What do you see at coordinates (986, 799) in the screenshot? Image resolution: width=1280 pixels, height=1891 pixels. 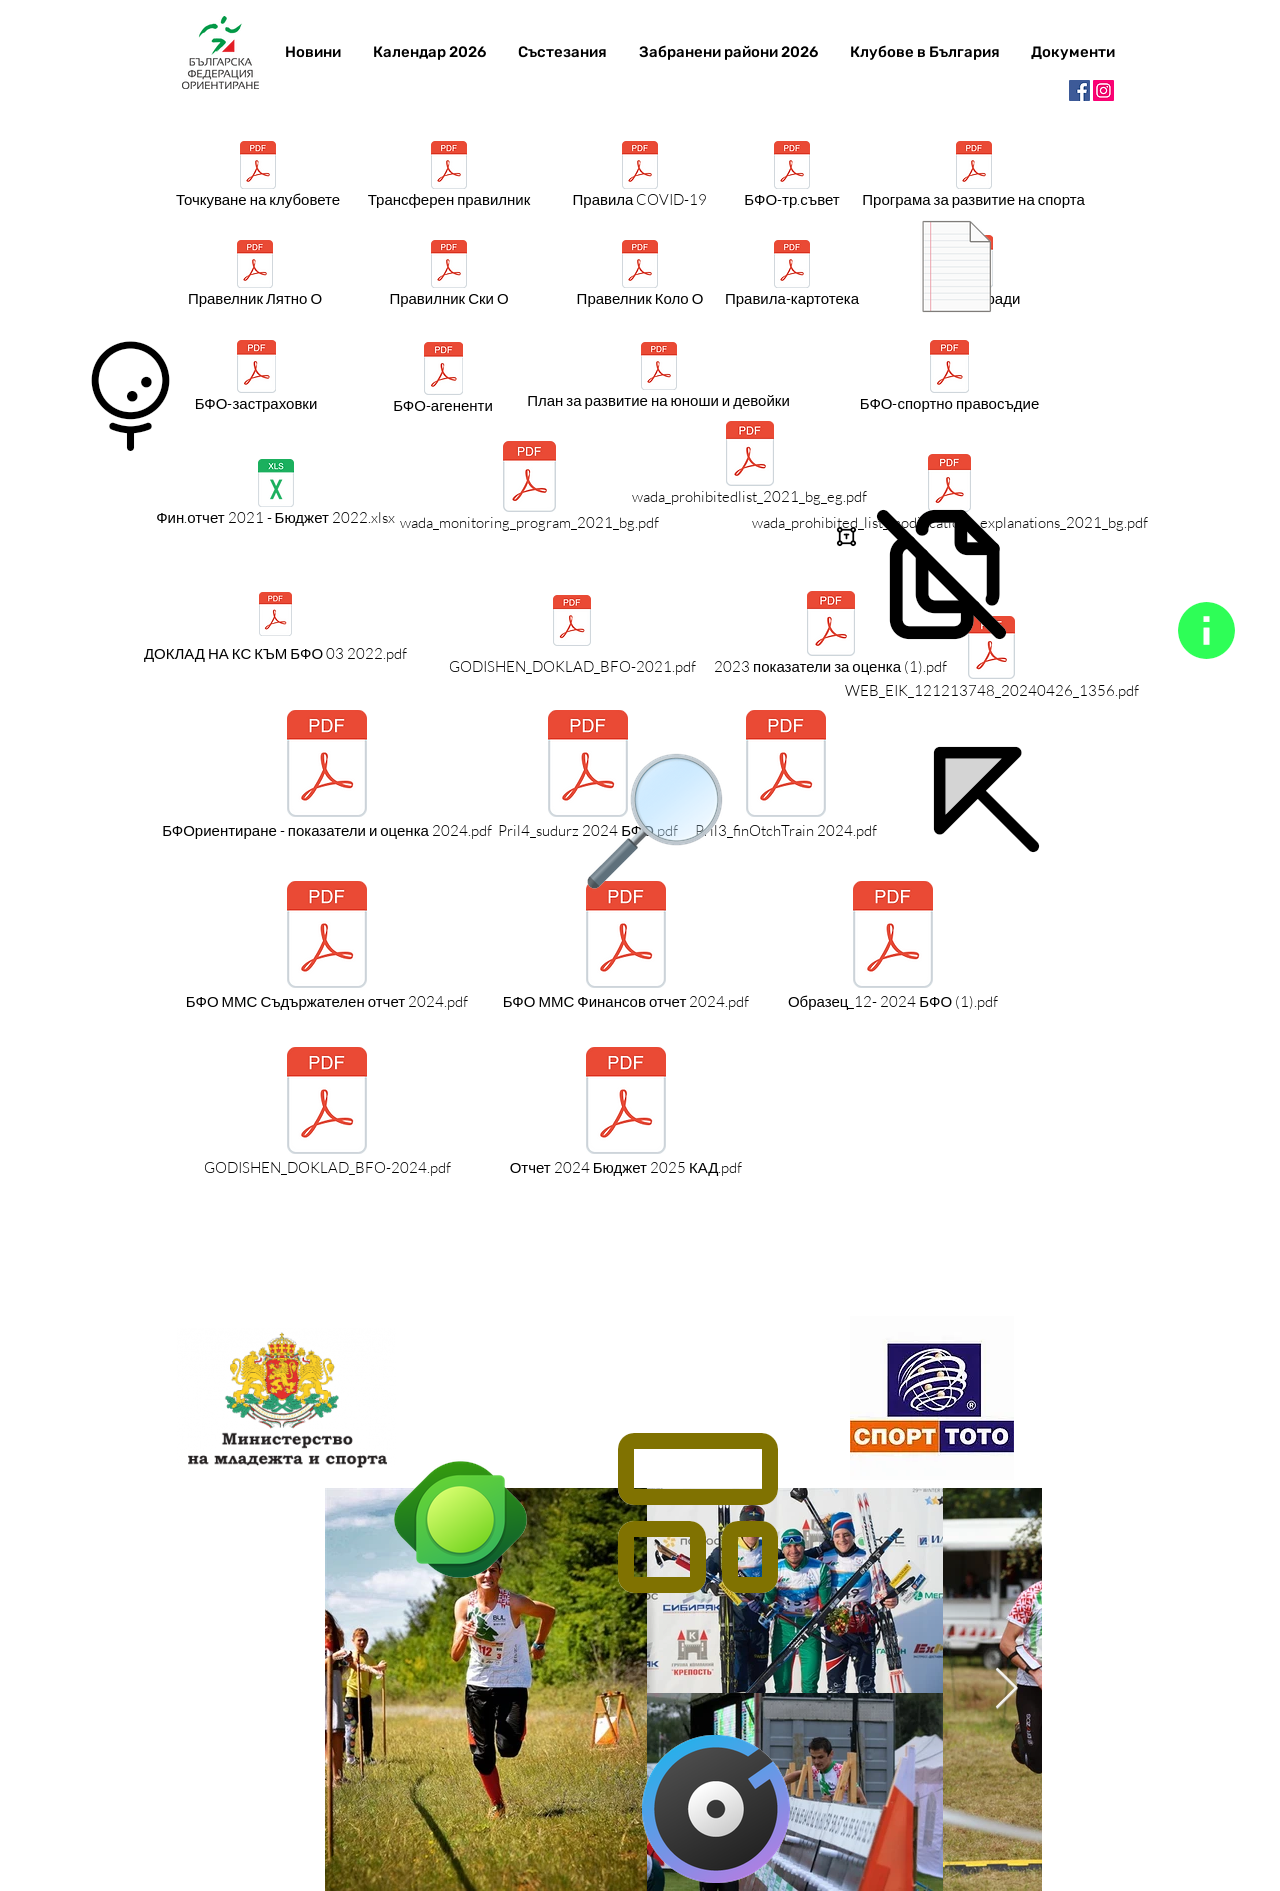 I see `navigate back to previous screen` at bounding box center [986, 799].